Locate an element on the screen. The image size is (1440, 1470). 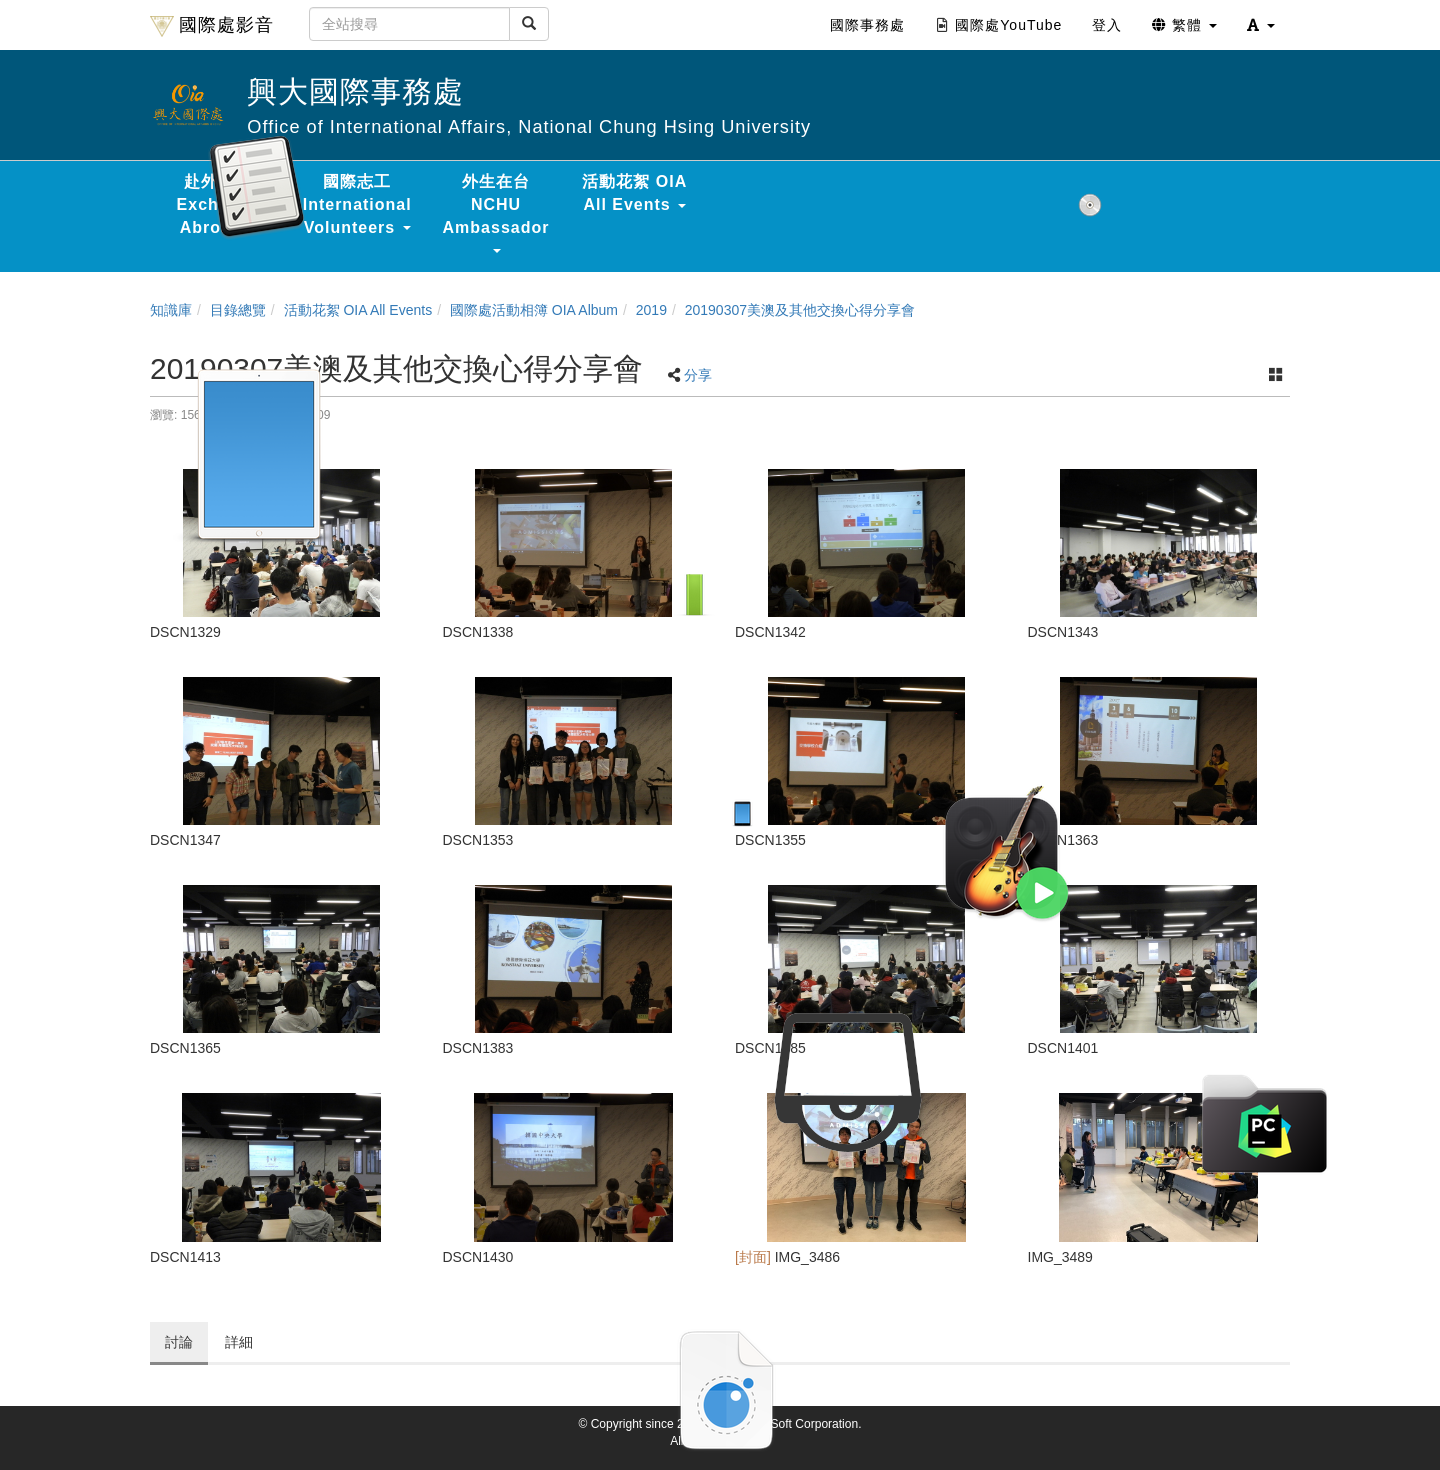
iPod nano device connected is located at coordinates (694, 595).